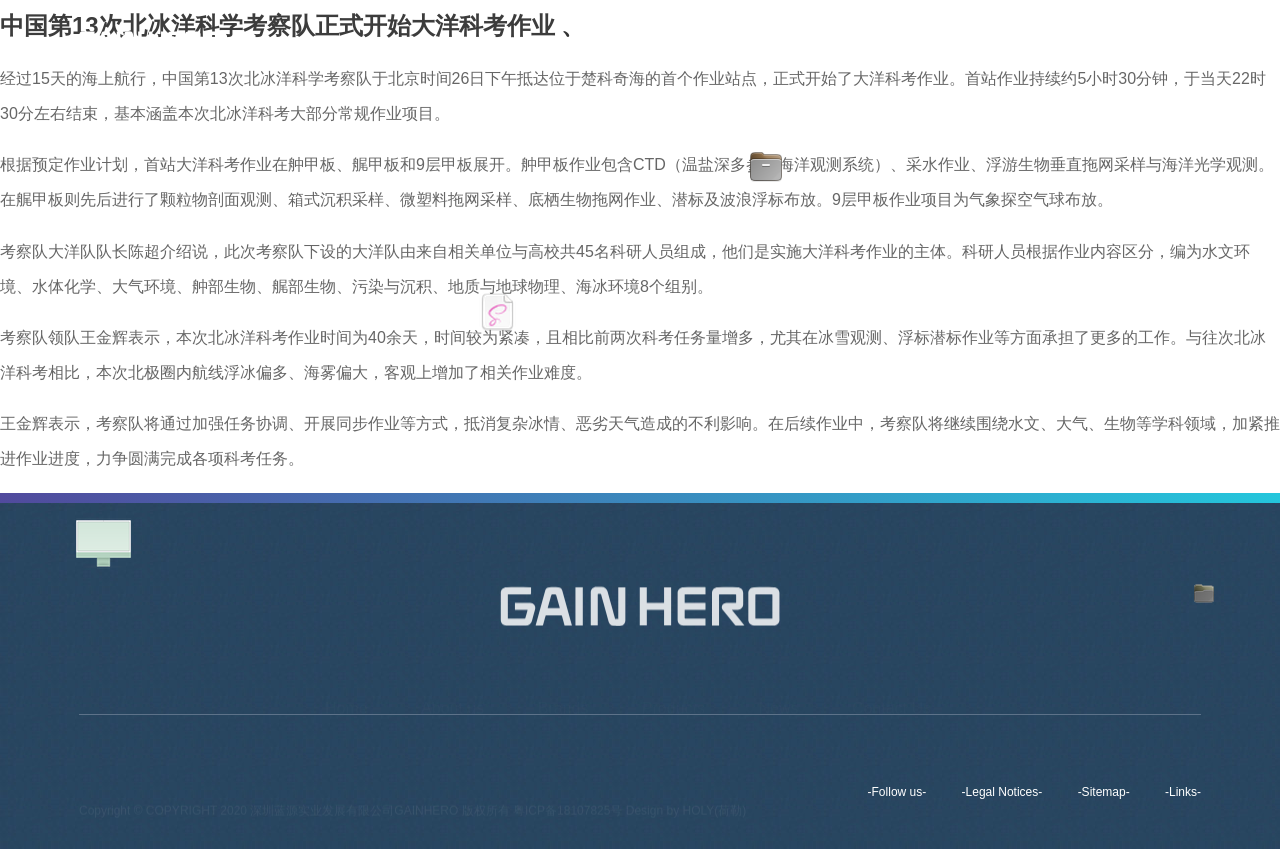  What do you see at coordinates (103, 542) in the screenshot?
I see `select green iMac as your device type` at bounding box center [103, 542].